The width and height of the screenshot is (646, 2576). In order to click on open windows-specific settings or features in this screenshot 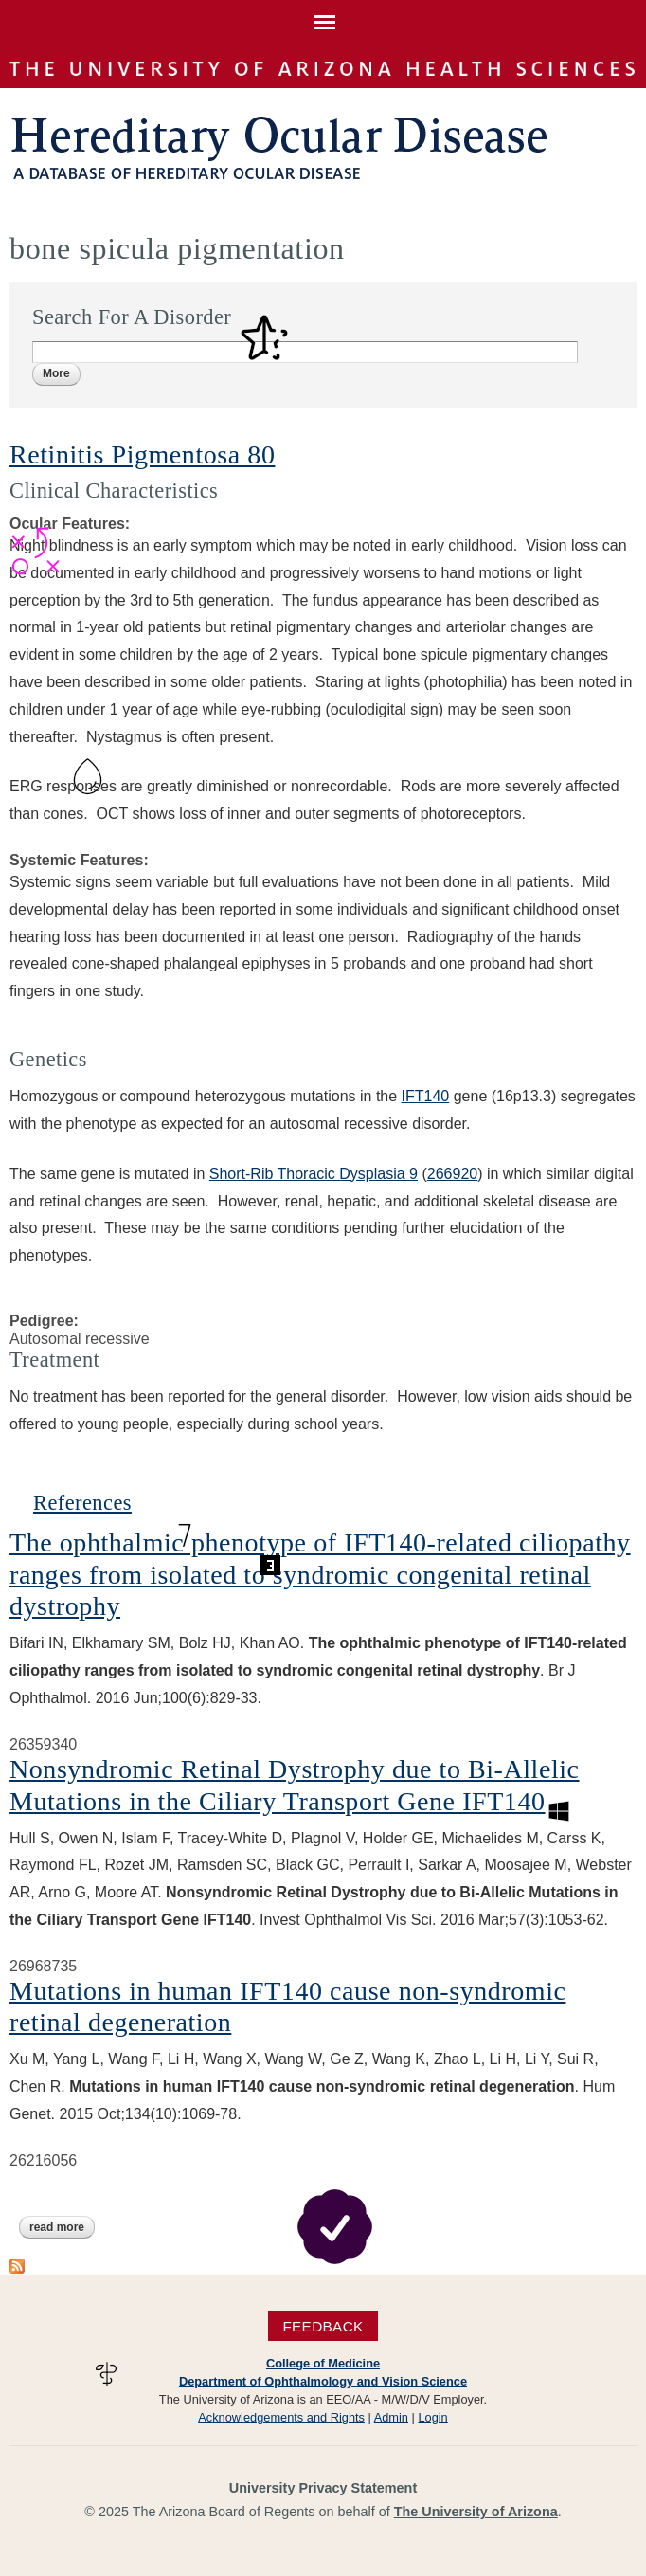, I will do `click(559, 1811)`.